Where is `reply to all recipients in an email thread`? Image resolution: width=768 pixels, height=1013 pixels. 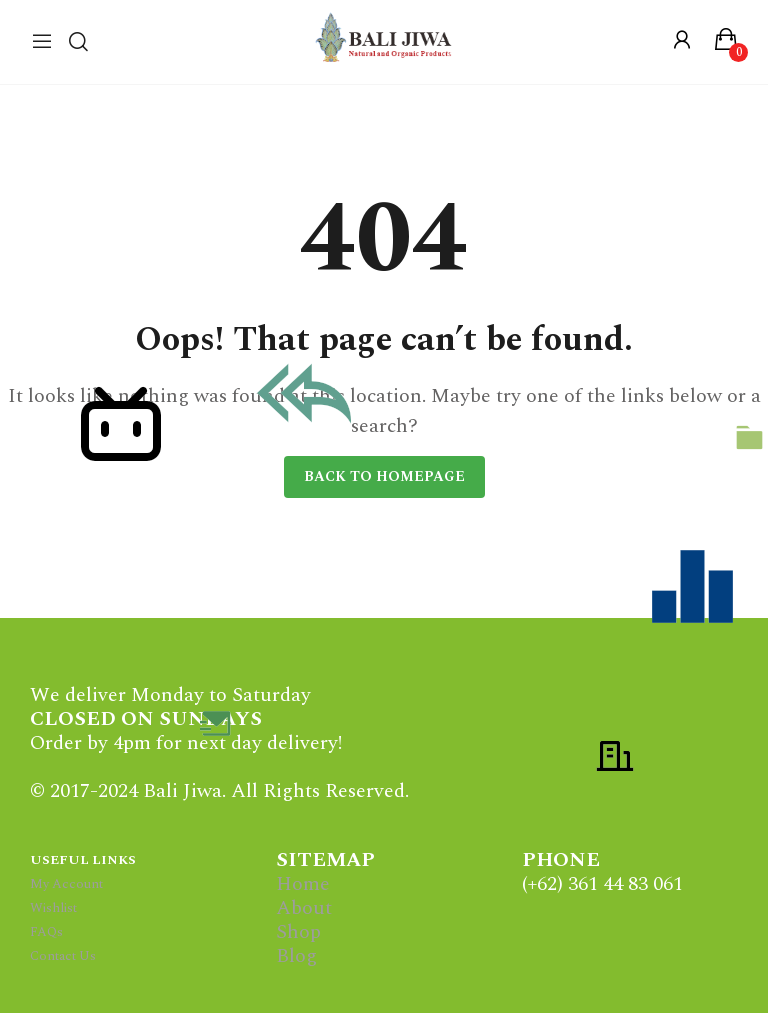
reply to all recipients in an email thread is located at coordinates (304, 393).